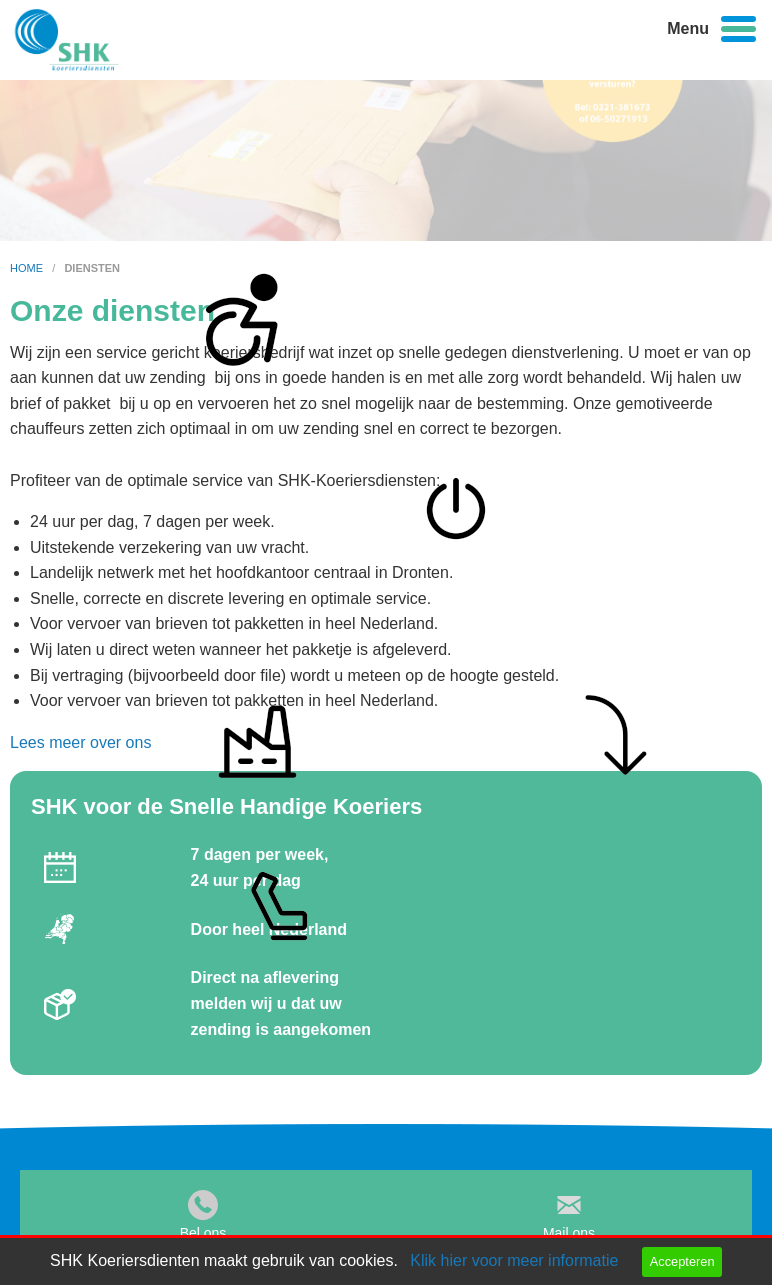  I want to click on indicates wheelchair accessible facilities, so click(243, 321).